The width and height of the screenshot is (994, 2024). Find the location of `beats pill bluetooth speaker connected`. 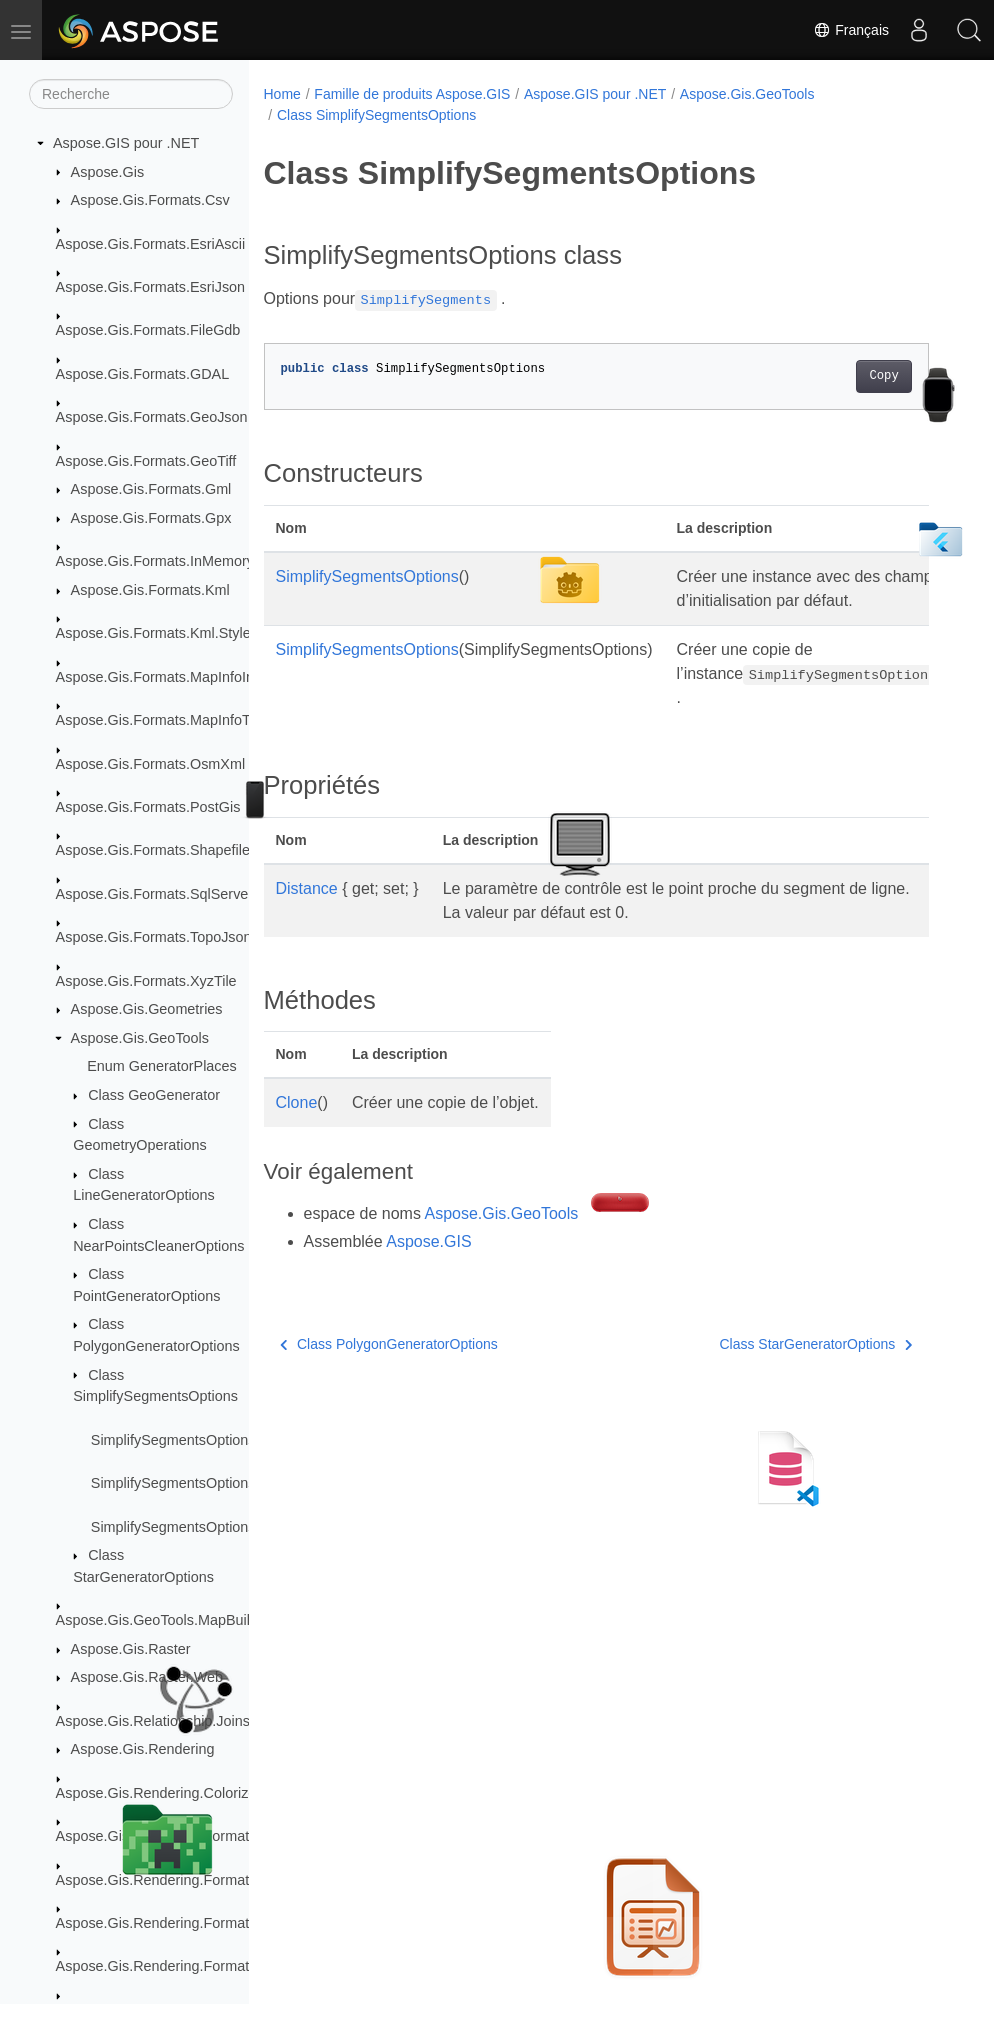

beats pill bluetooth speaker connected is located at coordinates (620, 1203).